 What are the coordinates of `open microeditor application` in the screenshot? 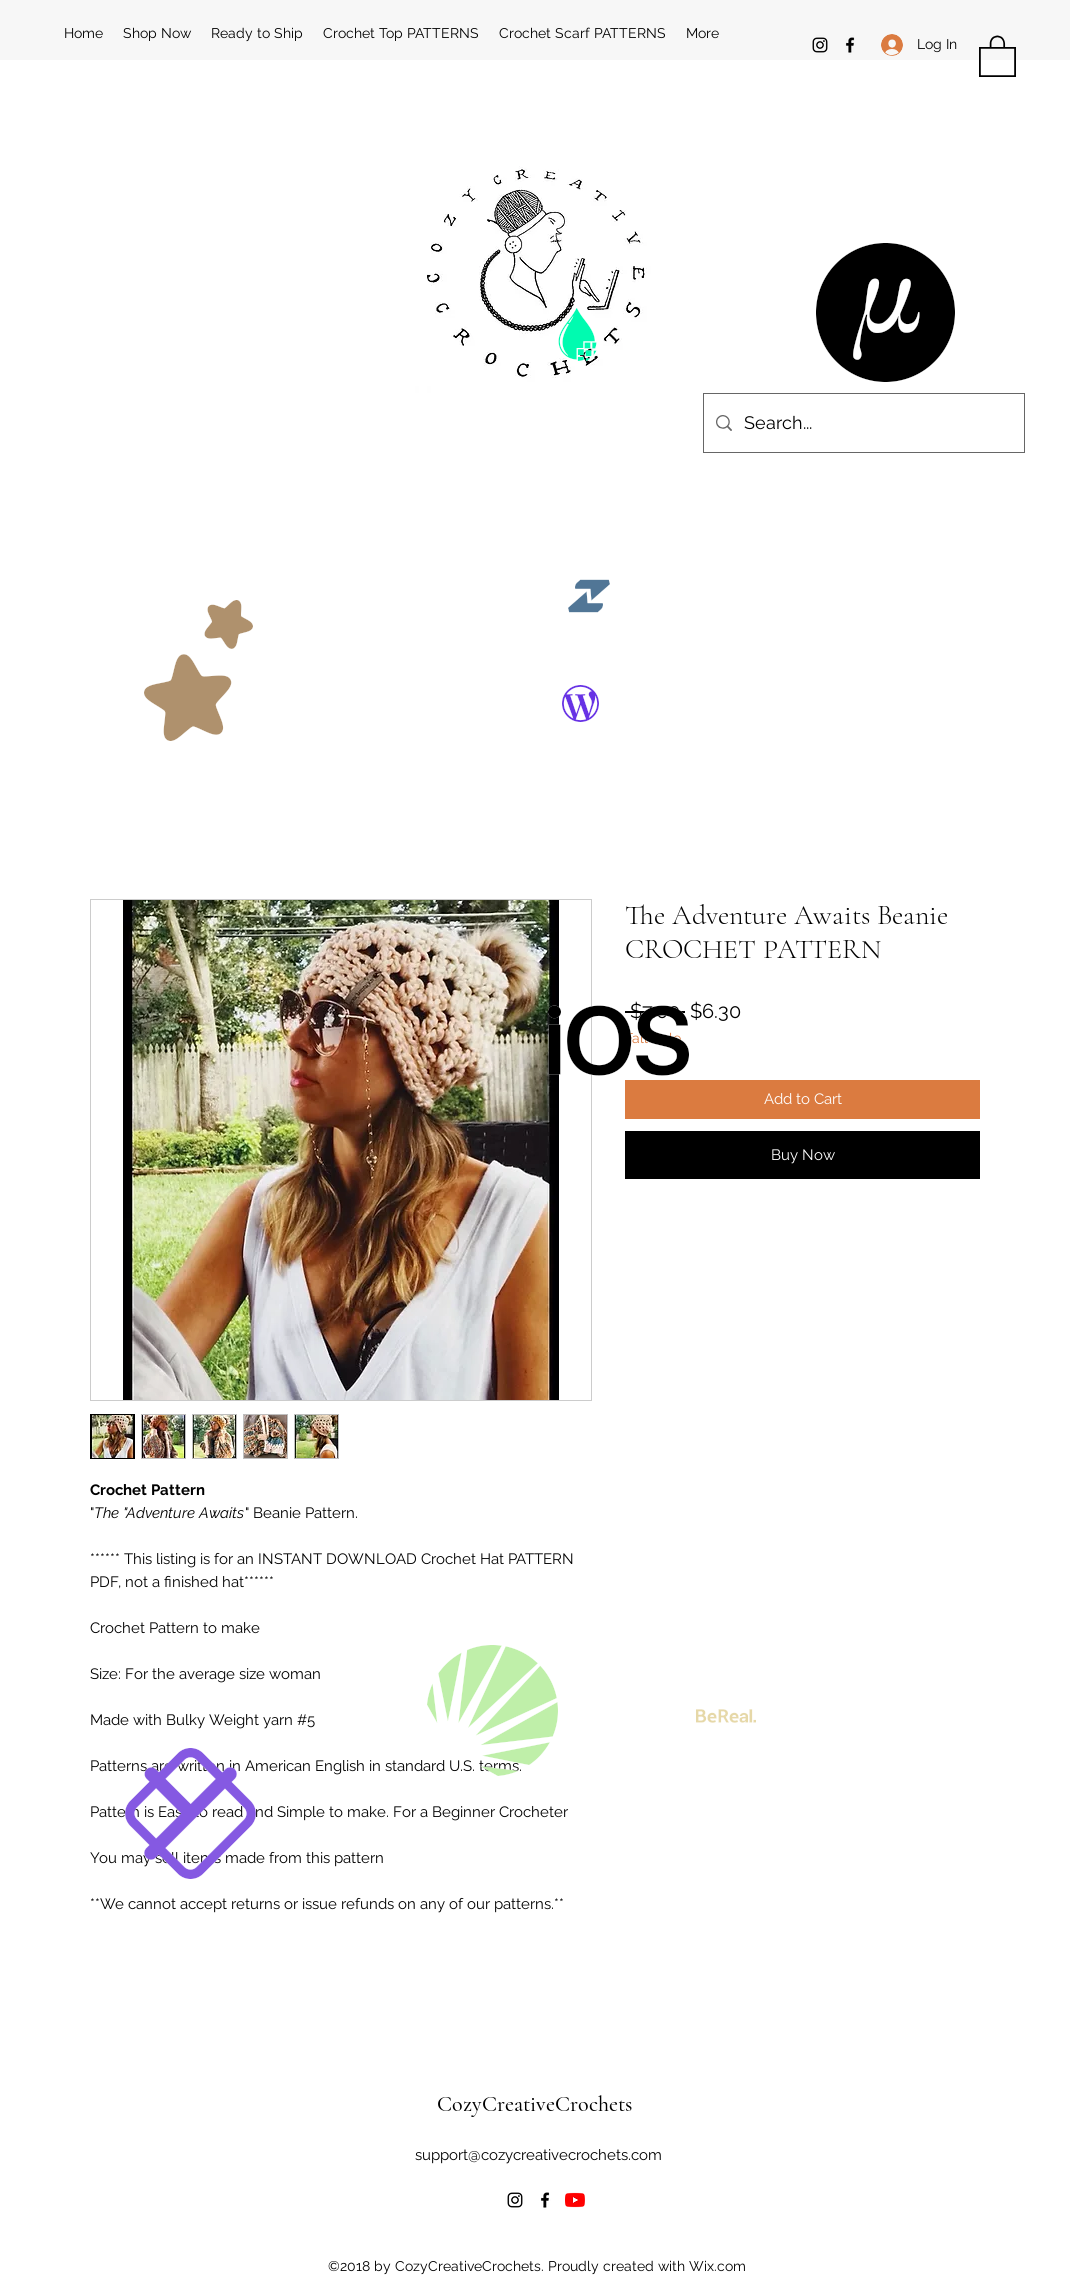 It's located at (885, 312).